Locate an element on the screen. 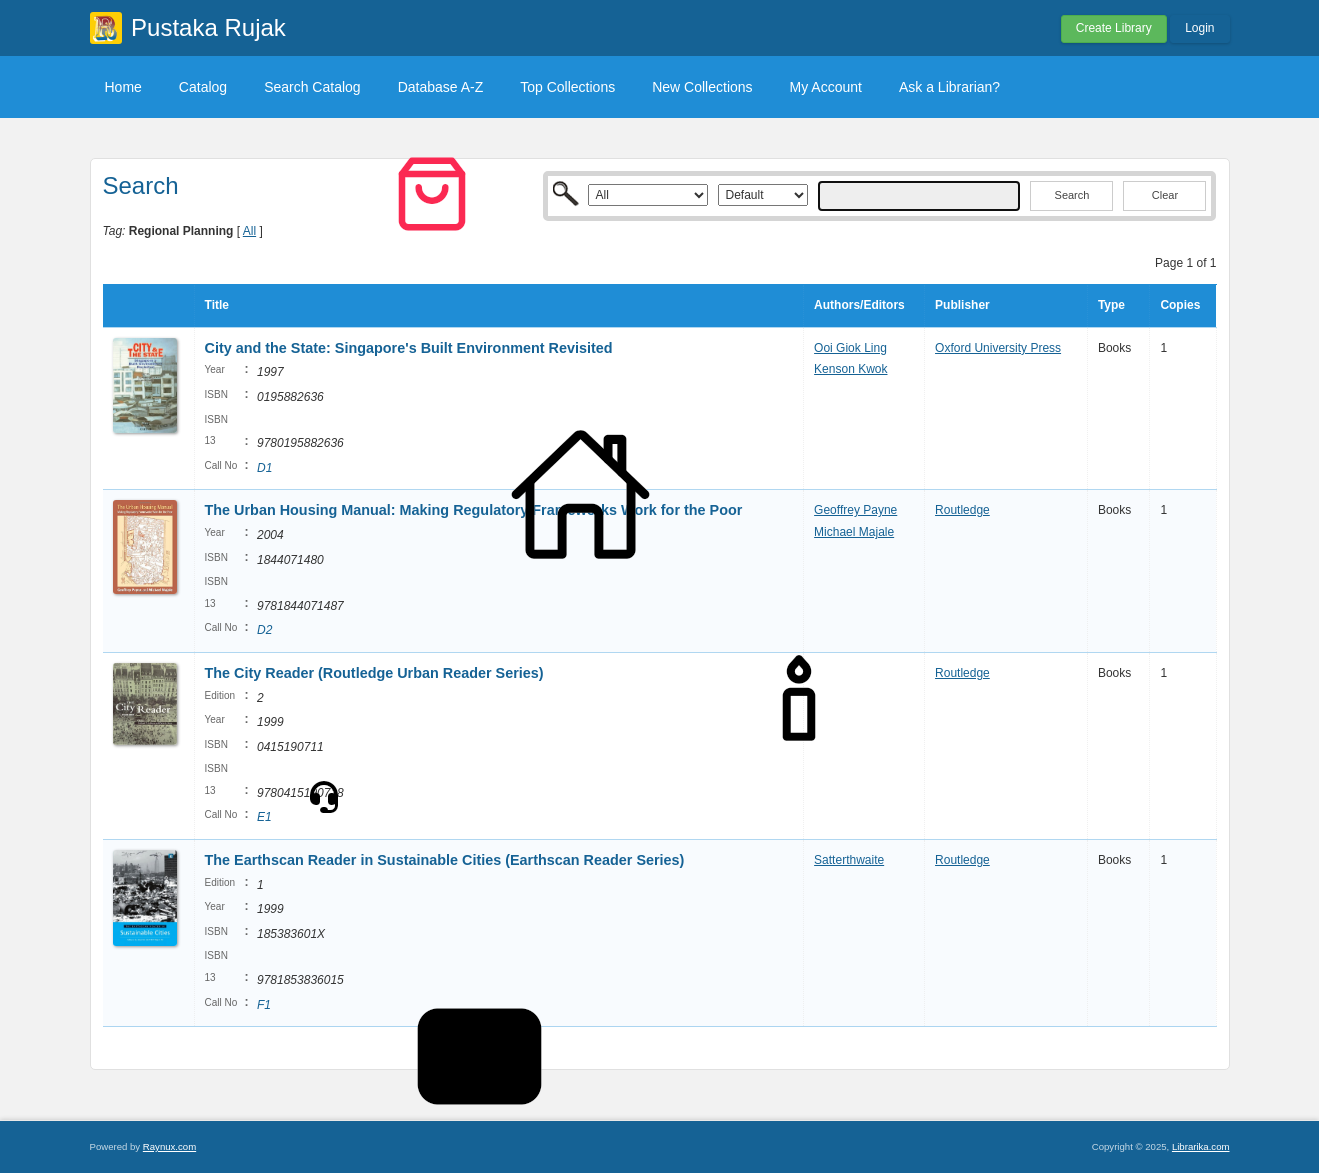  navigate to home screen is located at coordinates (580, 494).